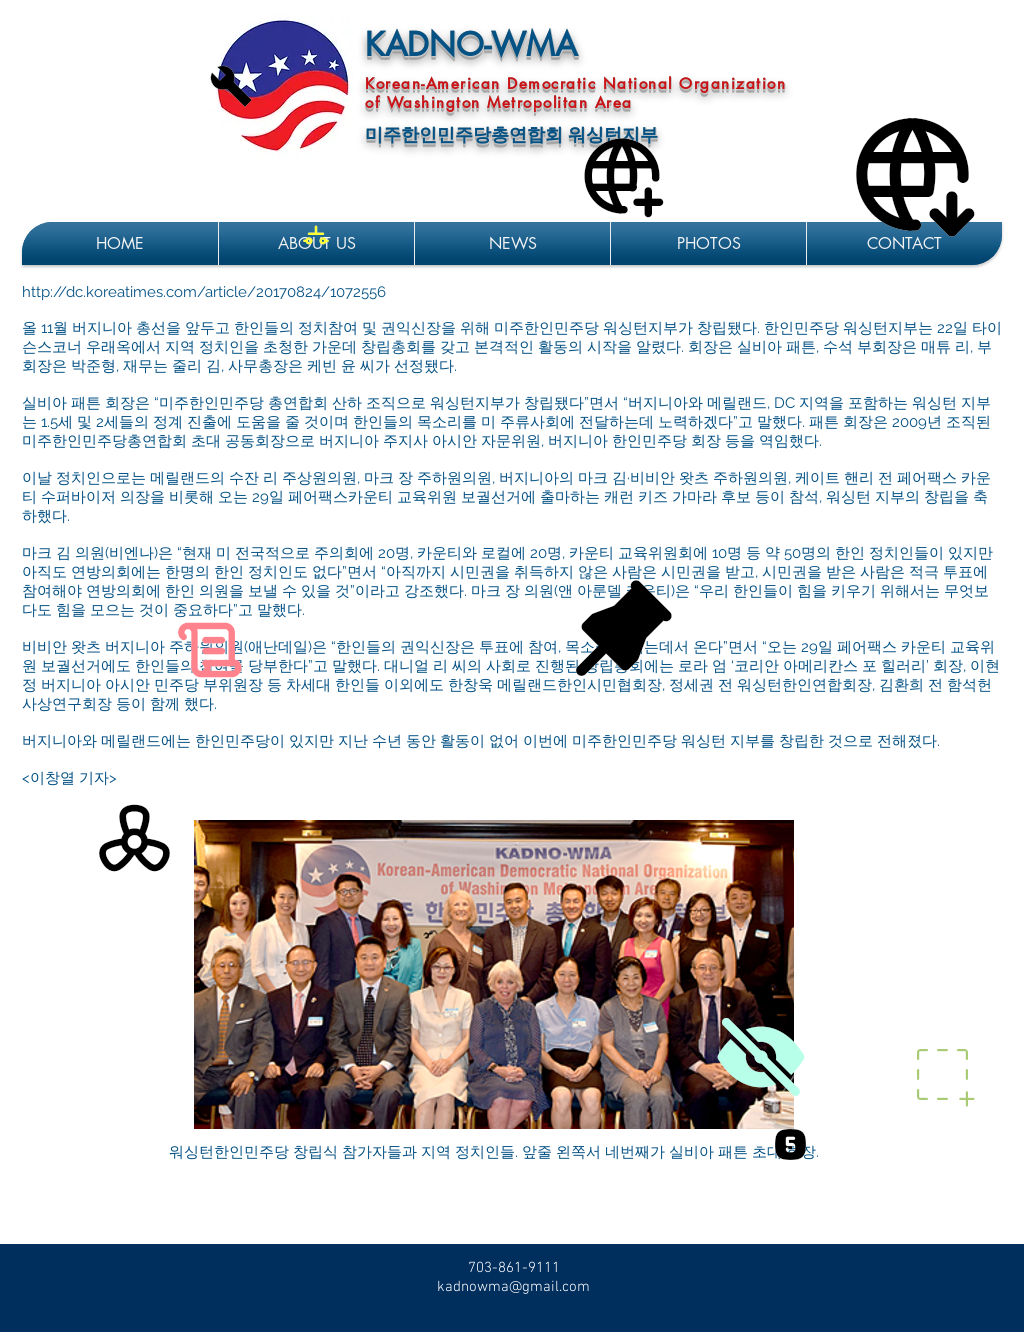  What do you see at coordinates (622, 176) in the screenshot?
I see `add a new language or region` at bounding box center [622, 176].